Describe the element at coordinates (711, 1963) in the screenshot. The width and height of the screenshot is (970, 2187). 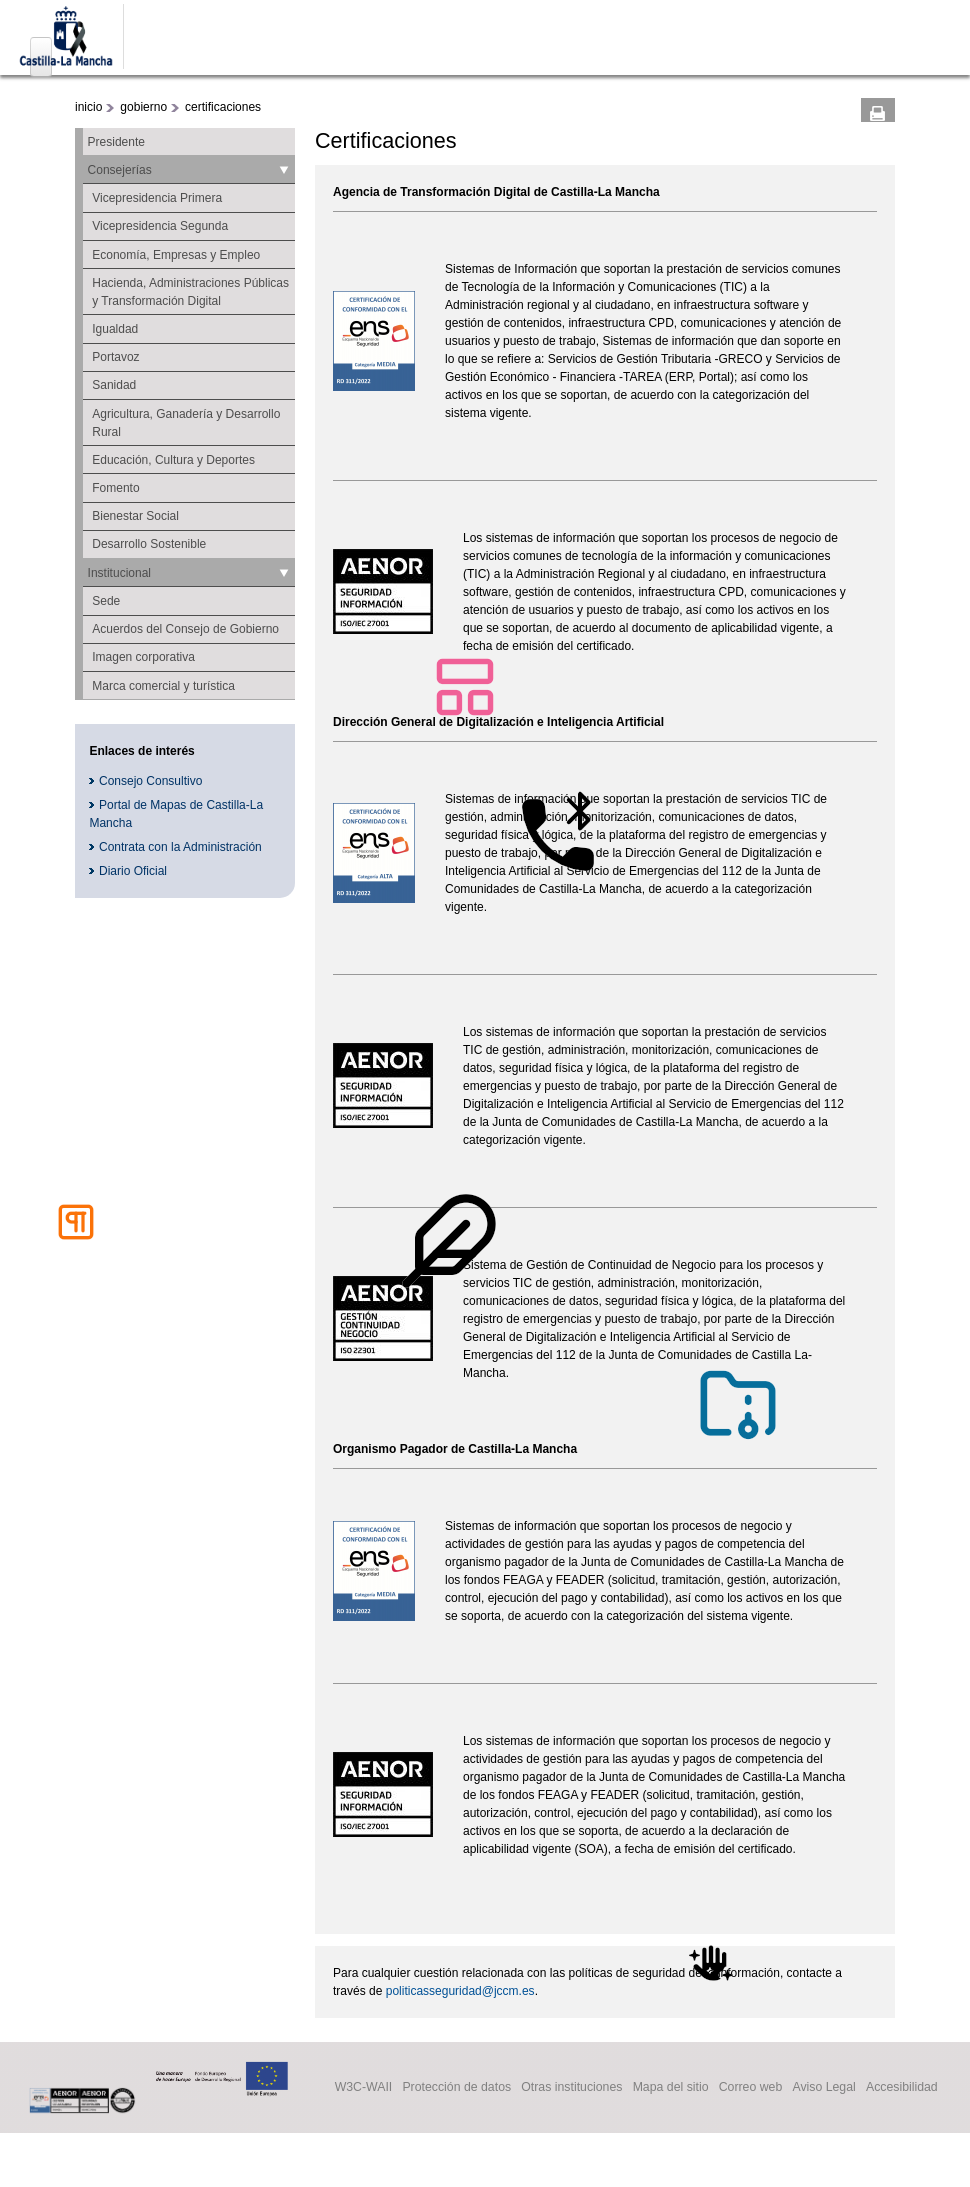
I see `hand sanitizer or hand washing reminder` at that location.